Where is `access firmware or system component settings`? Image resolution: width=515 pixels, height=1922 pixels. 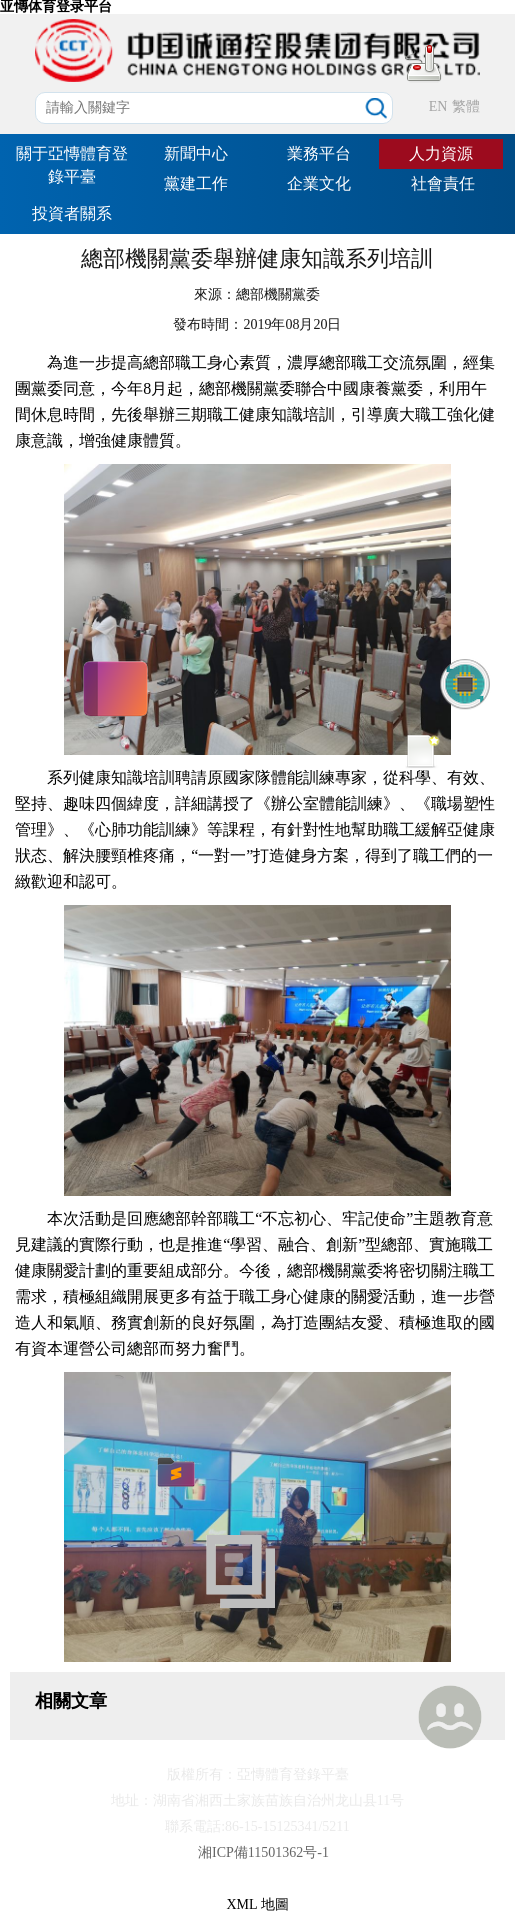
access firmware or system component settings is located at coordinates (465, 684).